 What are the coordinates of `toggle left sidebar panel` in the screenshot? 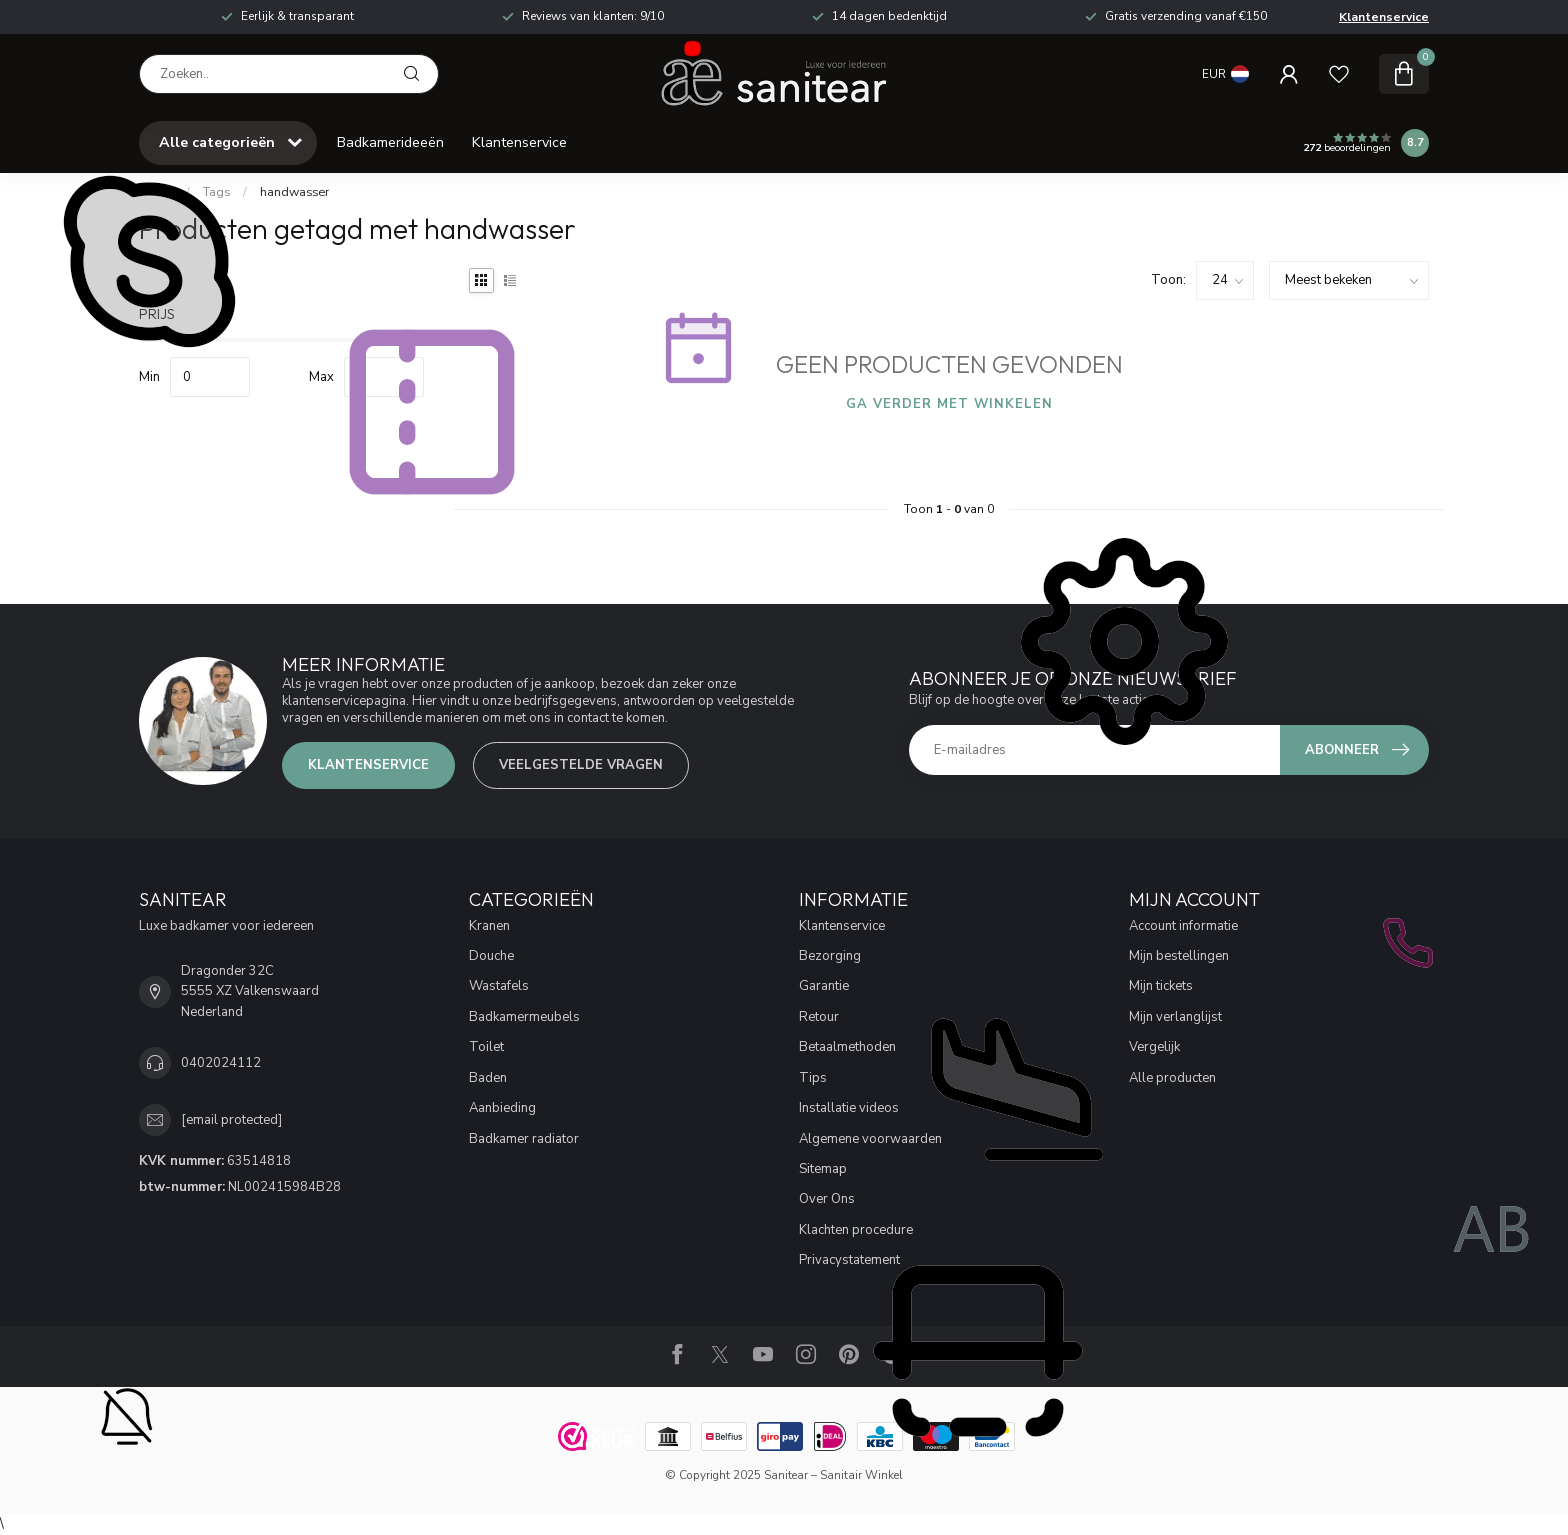 It's located at (432, 412).